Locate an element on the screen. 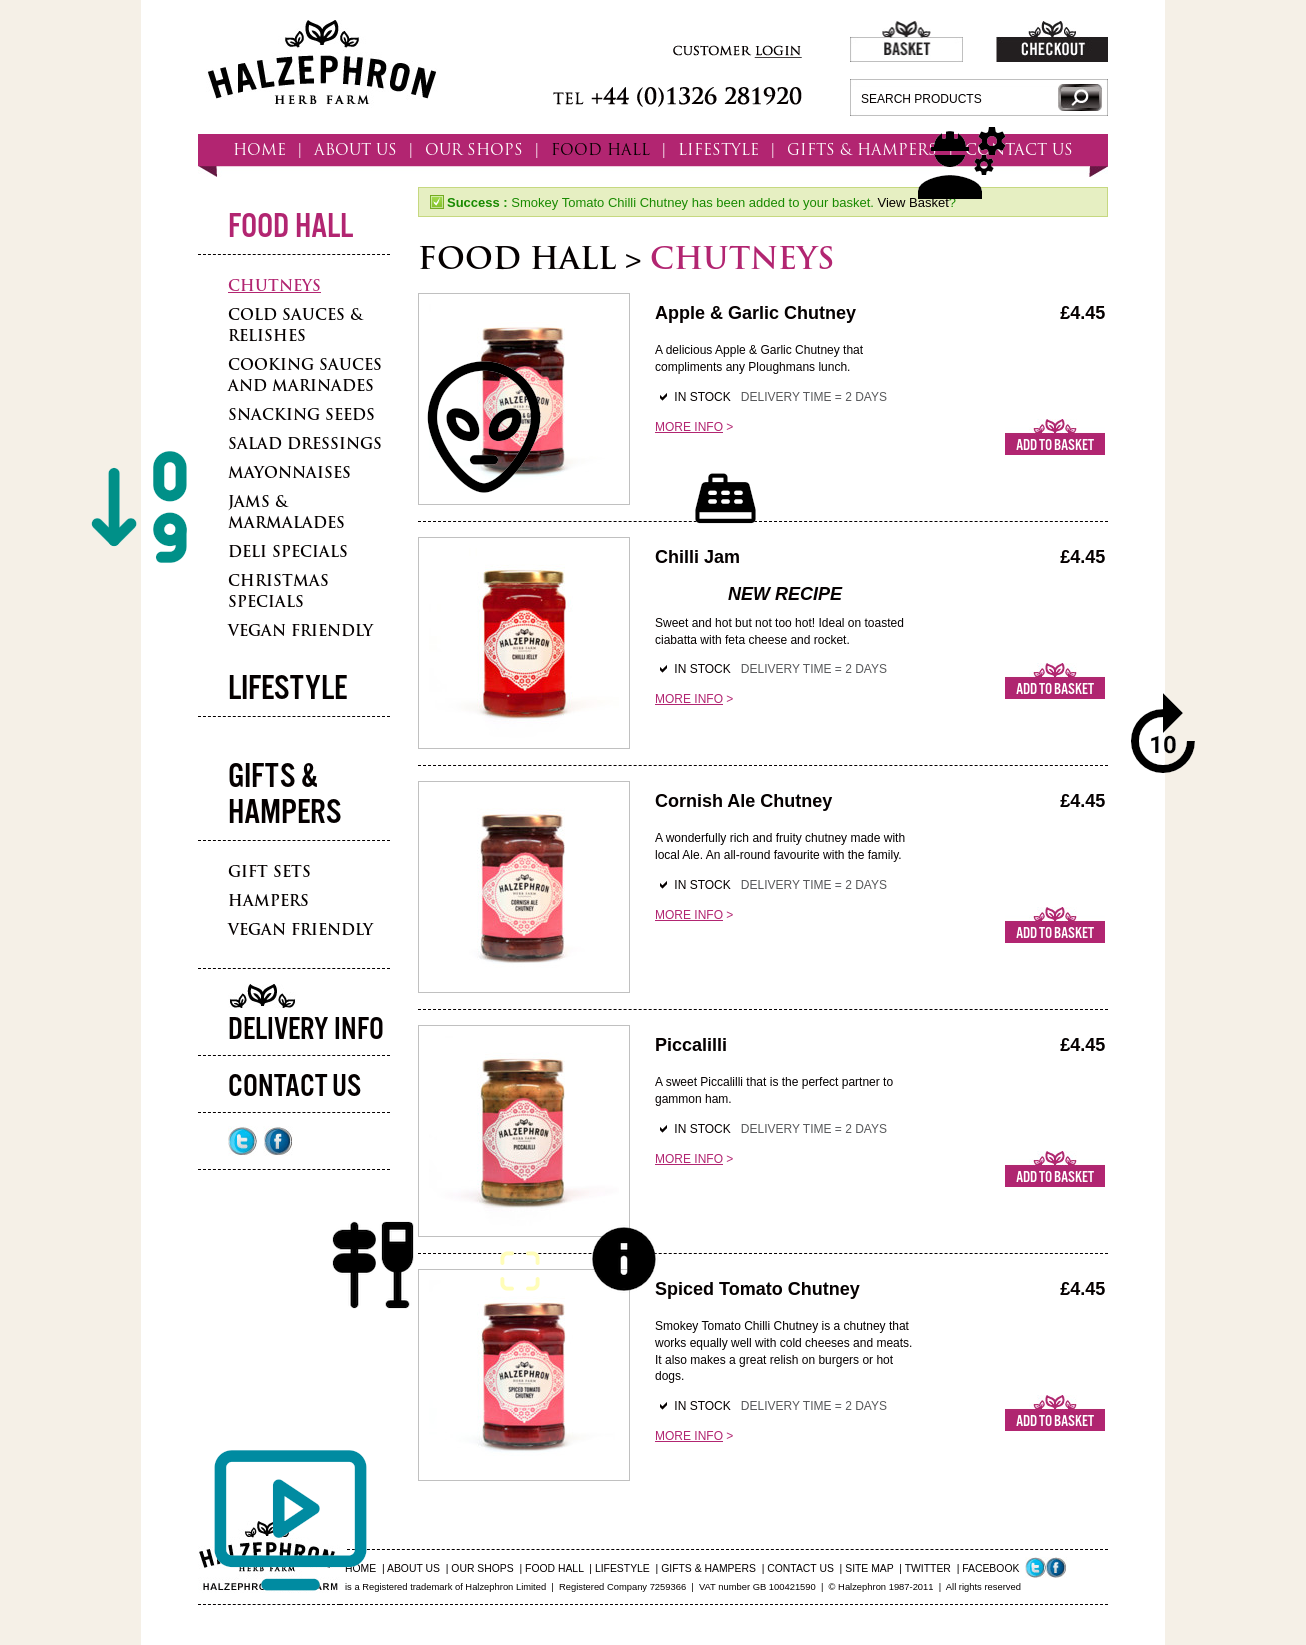 The height and width of the screenshot is (1645, 1306). find tapas restaurants nearby is located at coordinates (374, 1265).